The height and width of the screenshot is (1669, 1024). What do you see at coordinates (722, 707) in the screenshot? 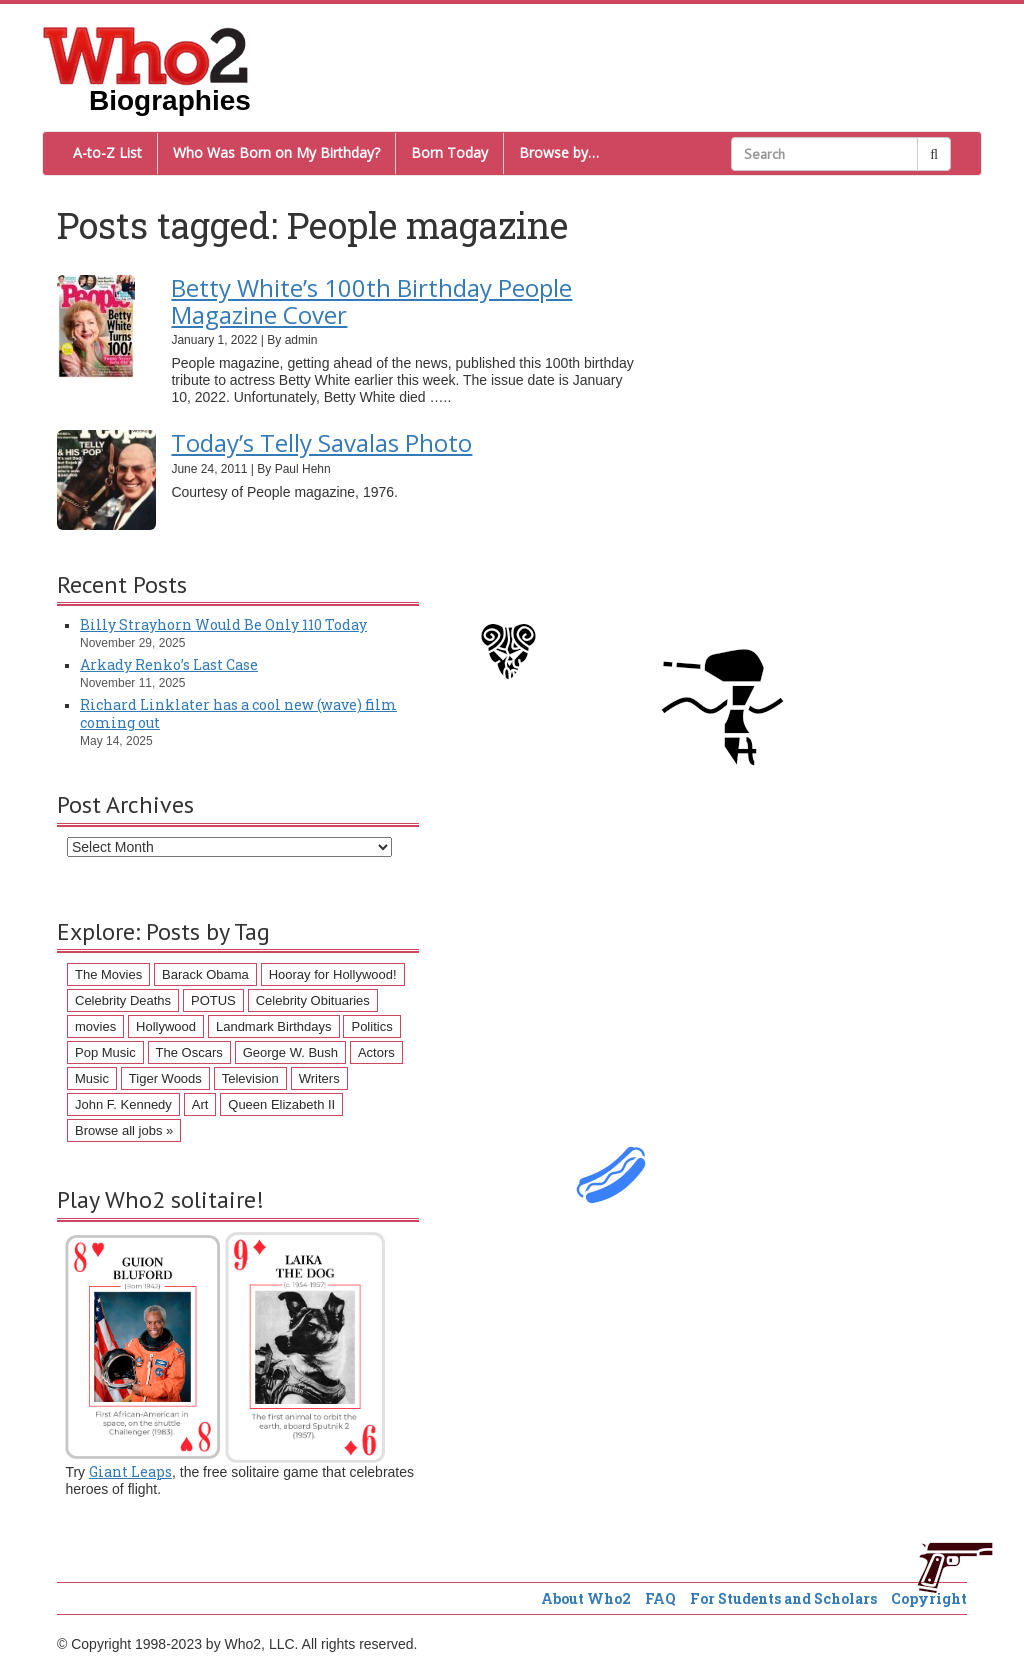
I see `access boat engine controls or settings` at bounding box center [722, 707].